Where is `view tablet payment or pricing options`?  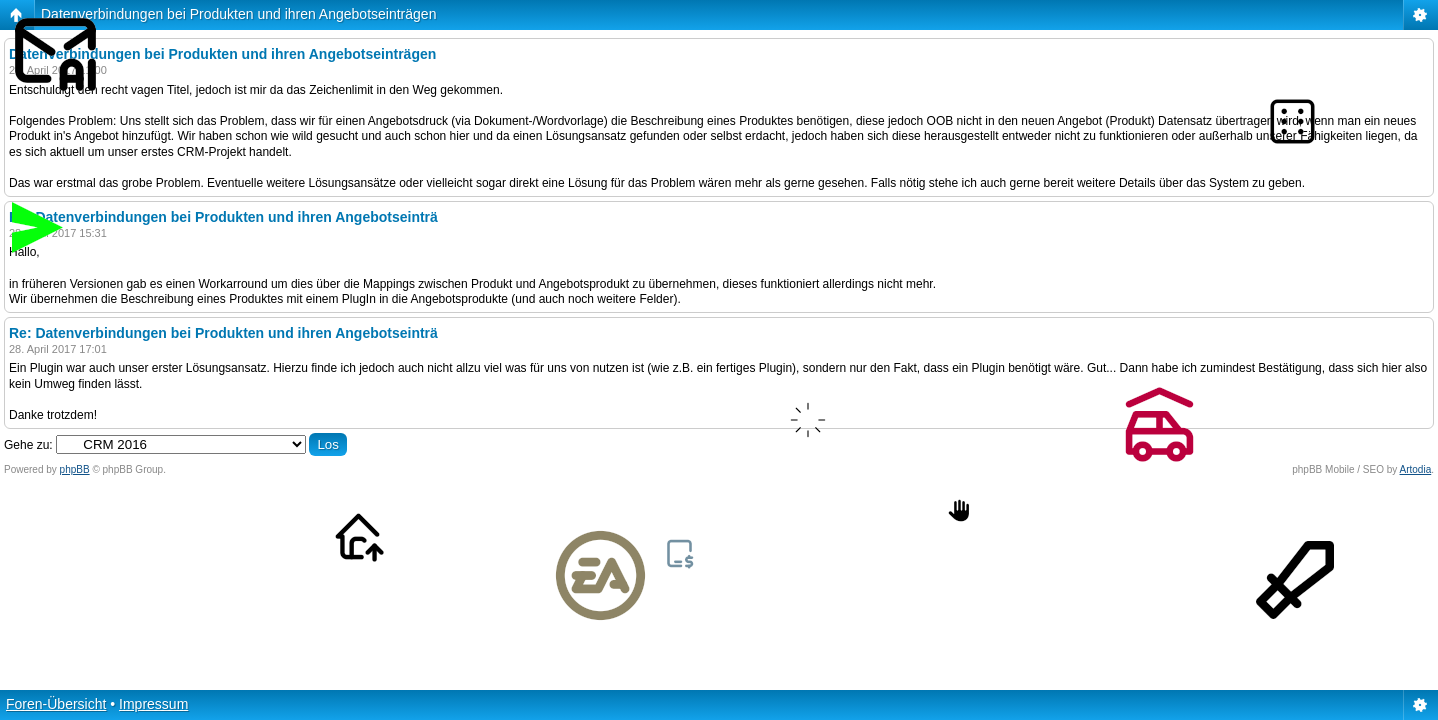
view tablet payment or pricing options is located at coordinates (679, 553).